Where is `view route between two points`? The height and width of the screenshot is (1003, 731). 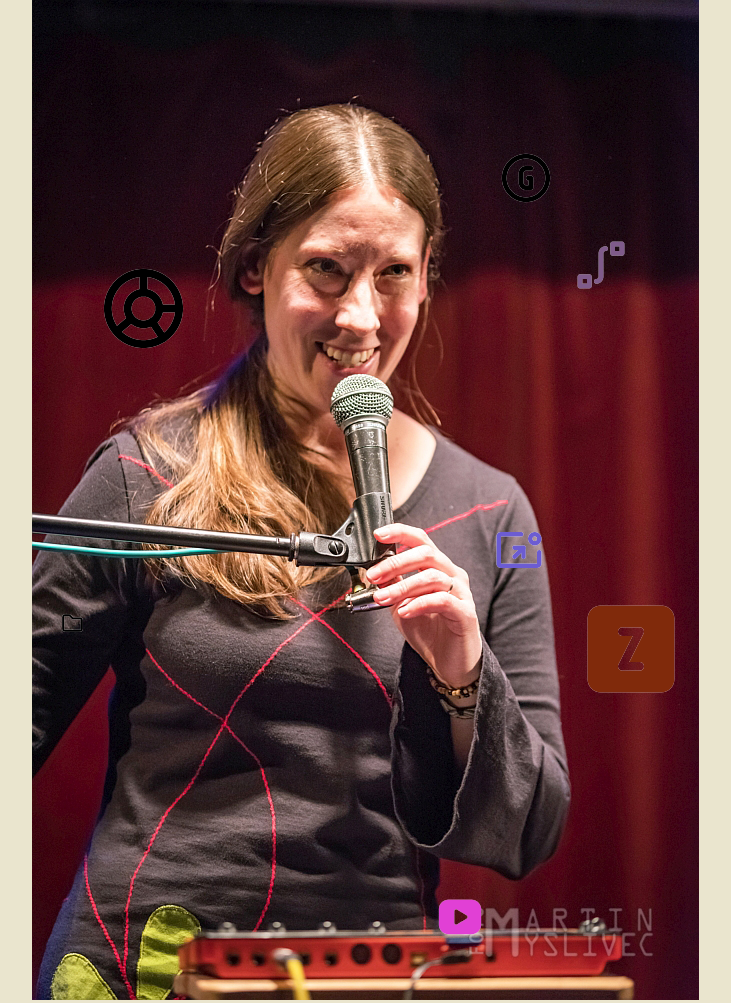 view route between two points is located at coordinates (601, 265).